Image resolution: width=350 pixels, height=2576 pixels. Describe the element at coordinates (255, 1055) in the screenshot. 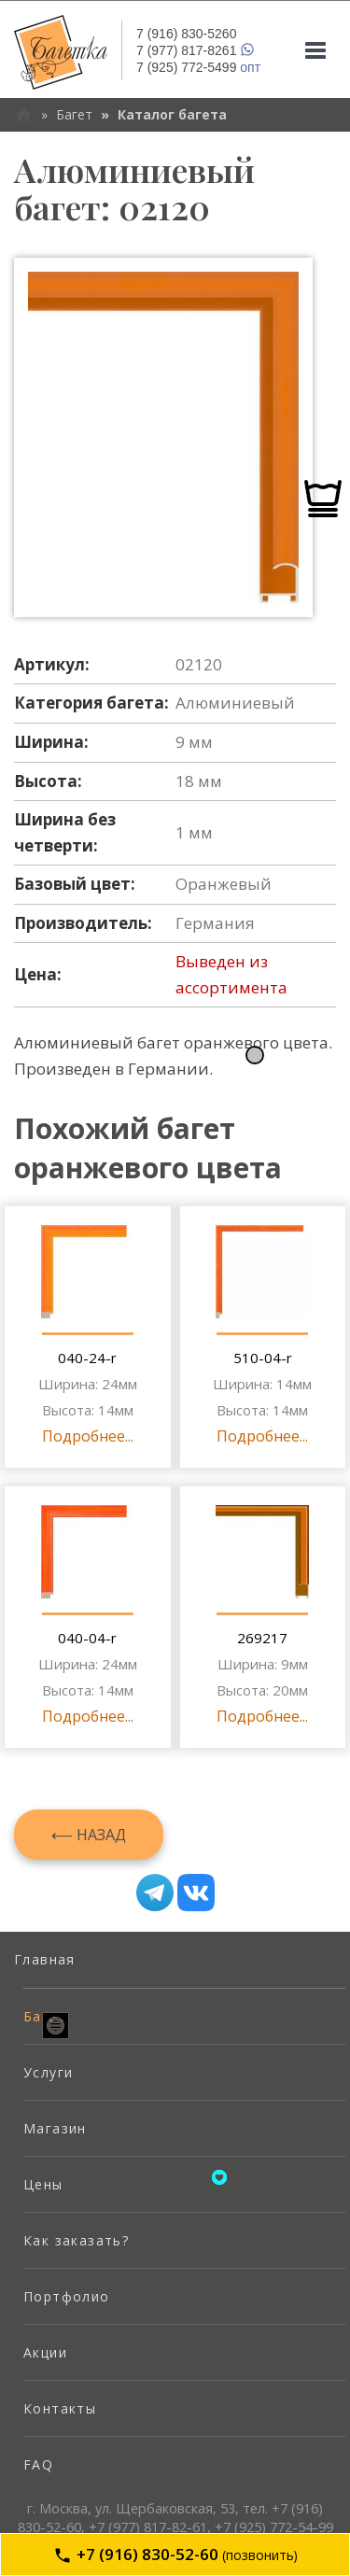

I see `unselected radio button option` at that location.